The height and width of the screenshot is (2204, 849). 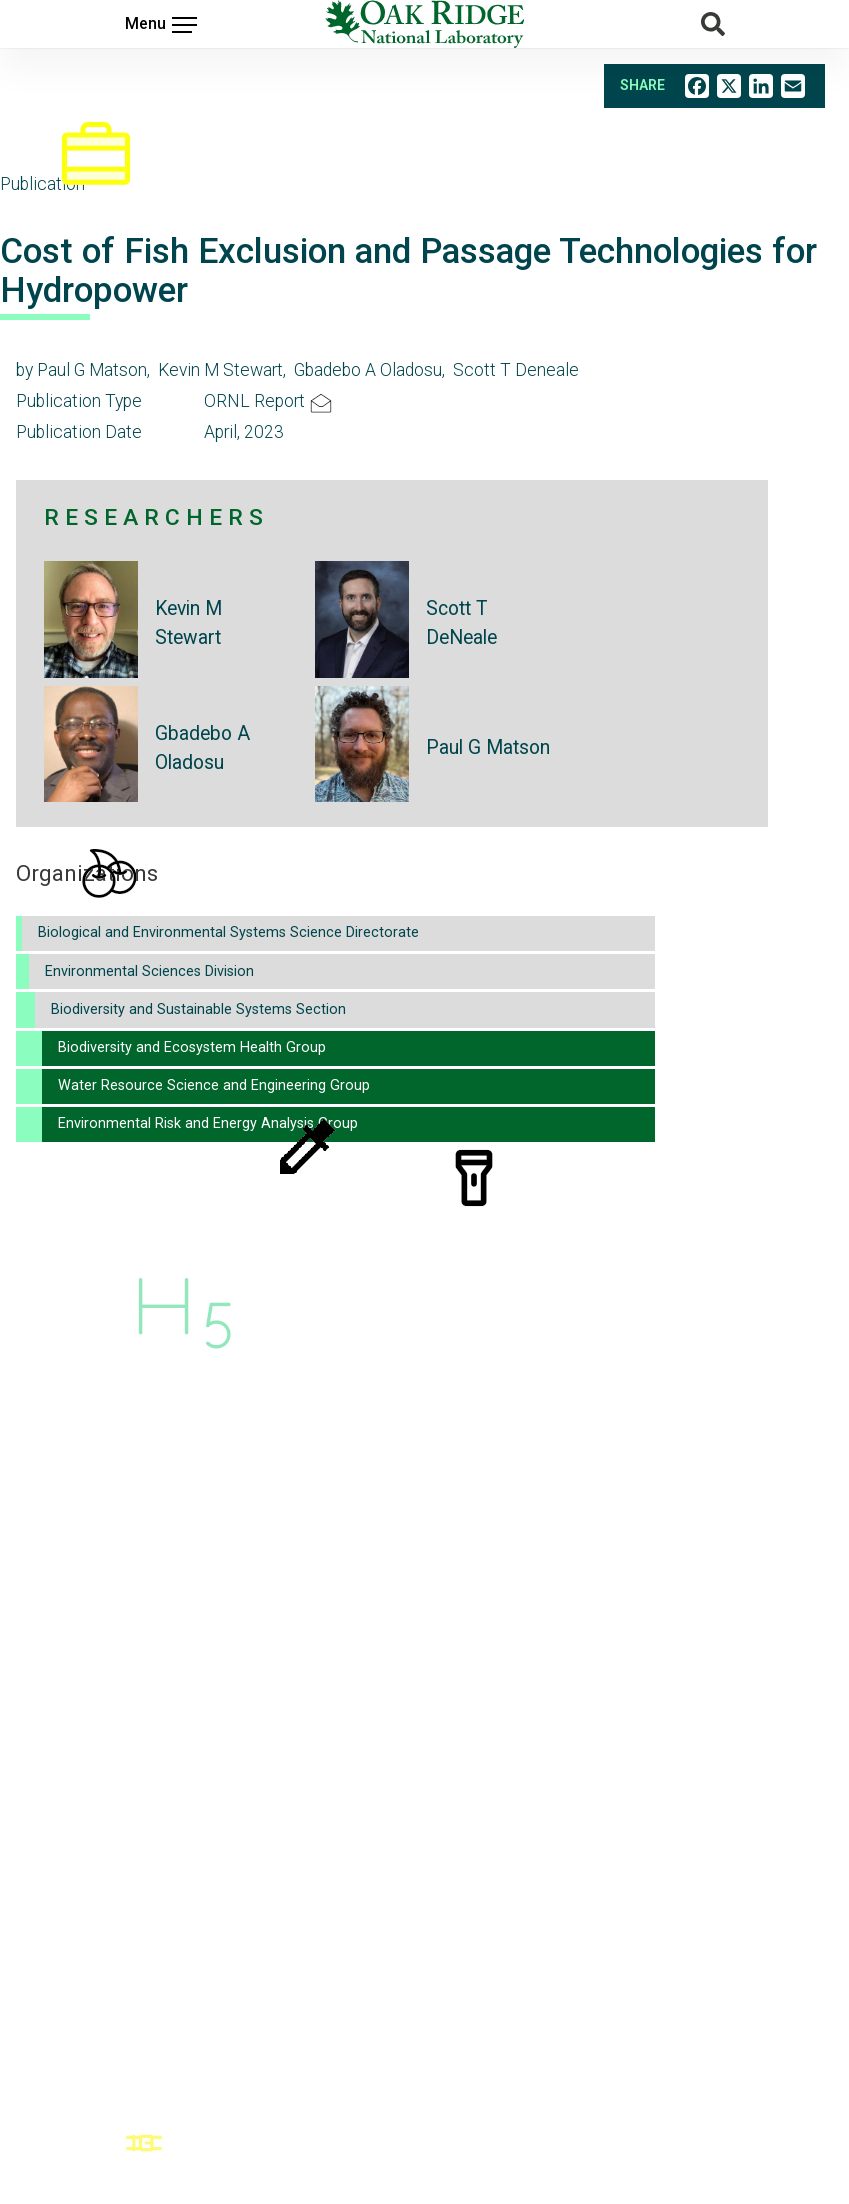 I want to click on indicates fruit or produce category, so click(x=108, y=873).